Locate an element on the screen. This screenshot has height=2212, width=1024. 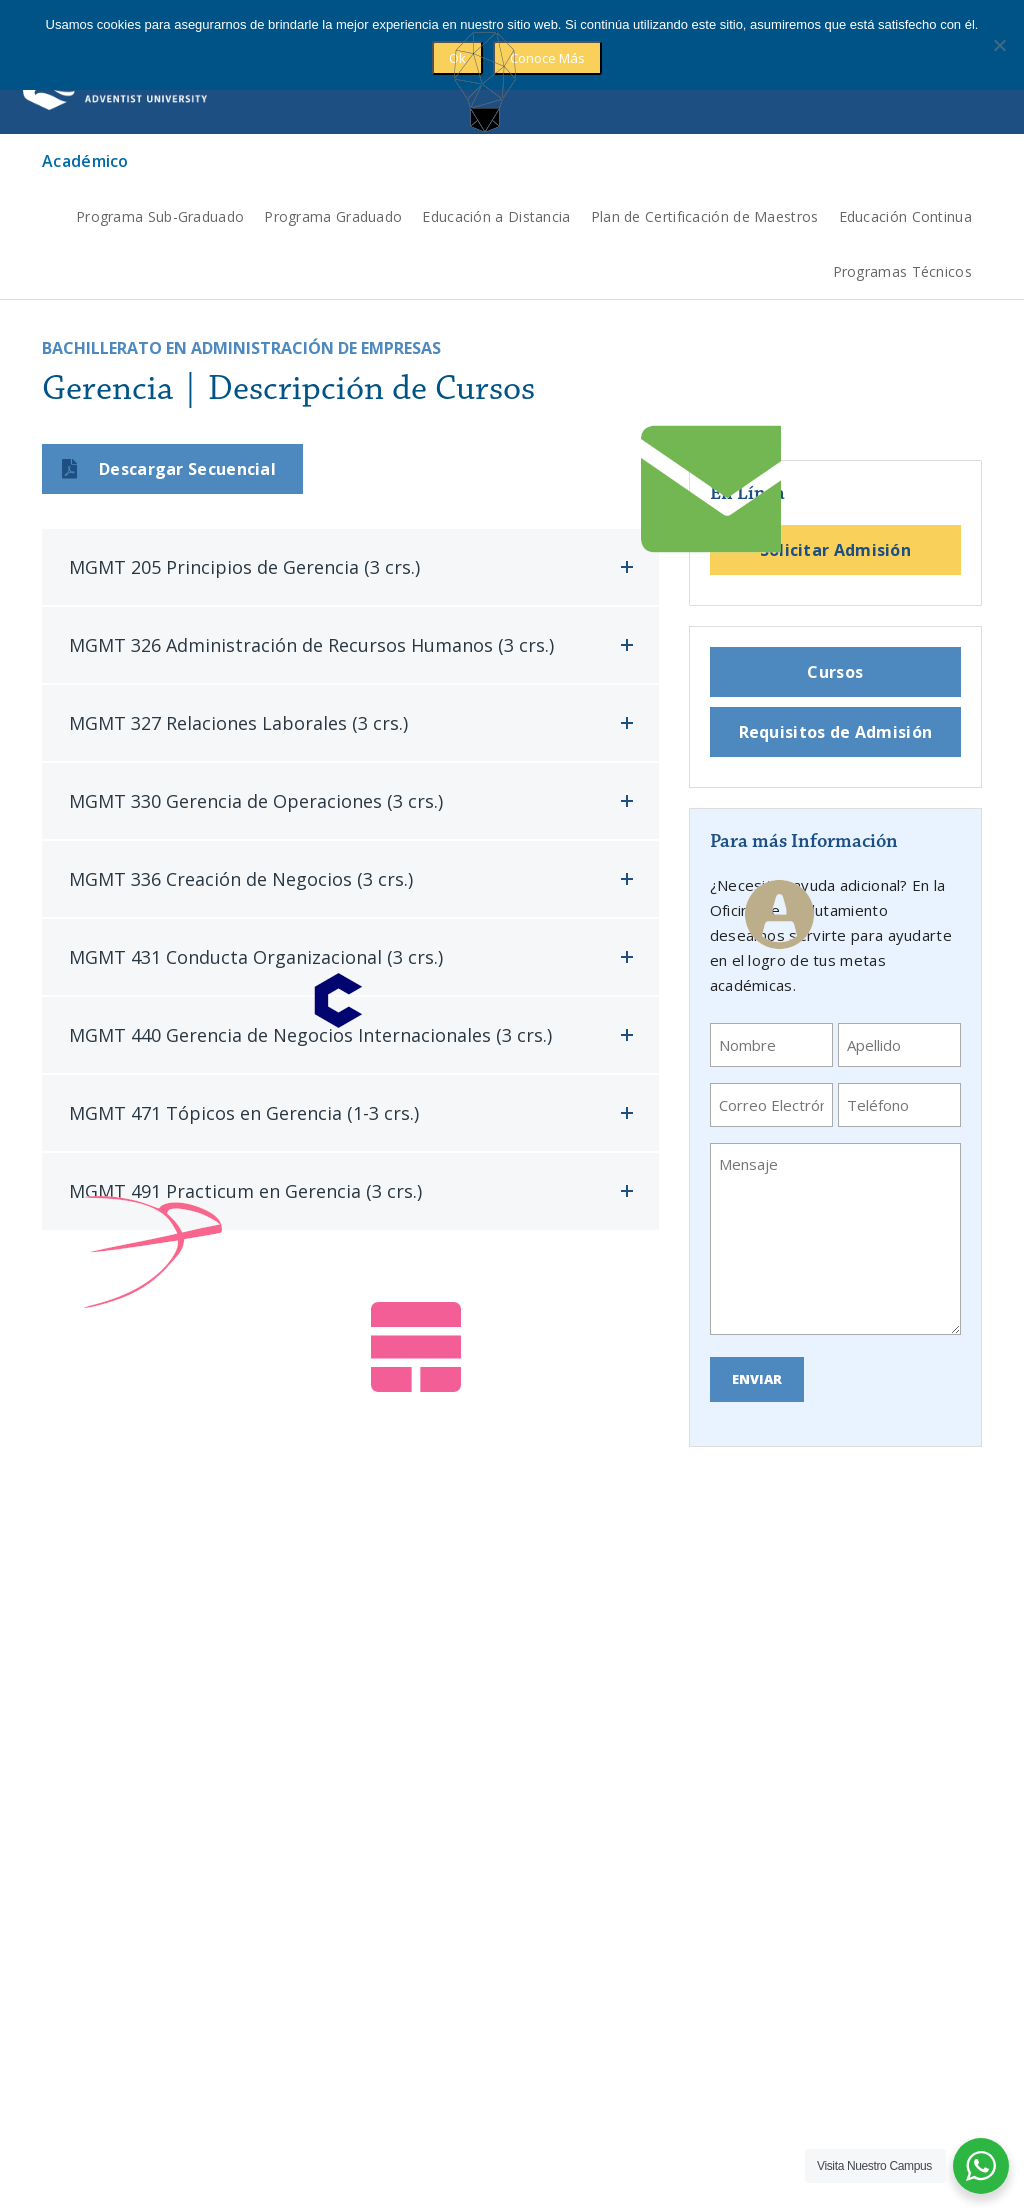
open Codio learning platform is located at coordinates (338, 1000).